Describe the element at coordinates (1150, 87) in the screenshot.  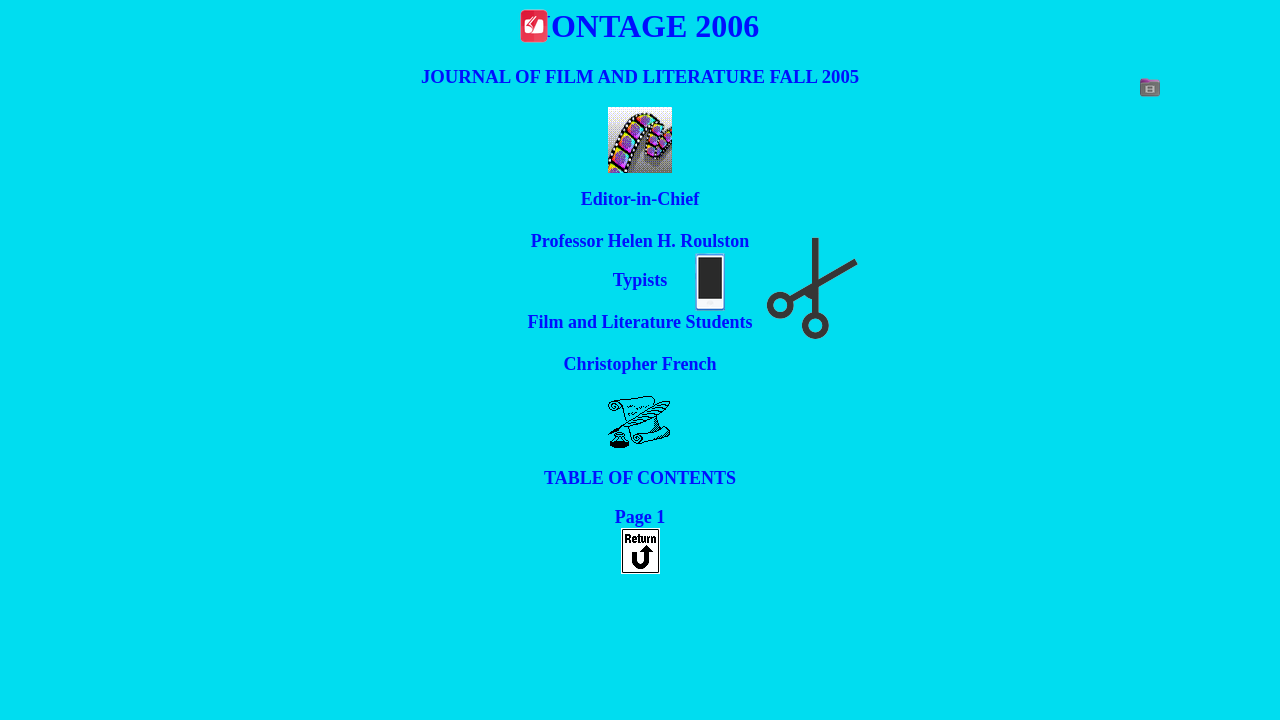
I see `open your videos folder` at that location.